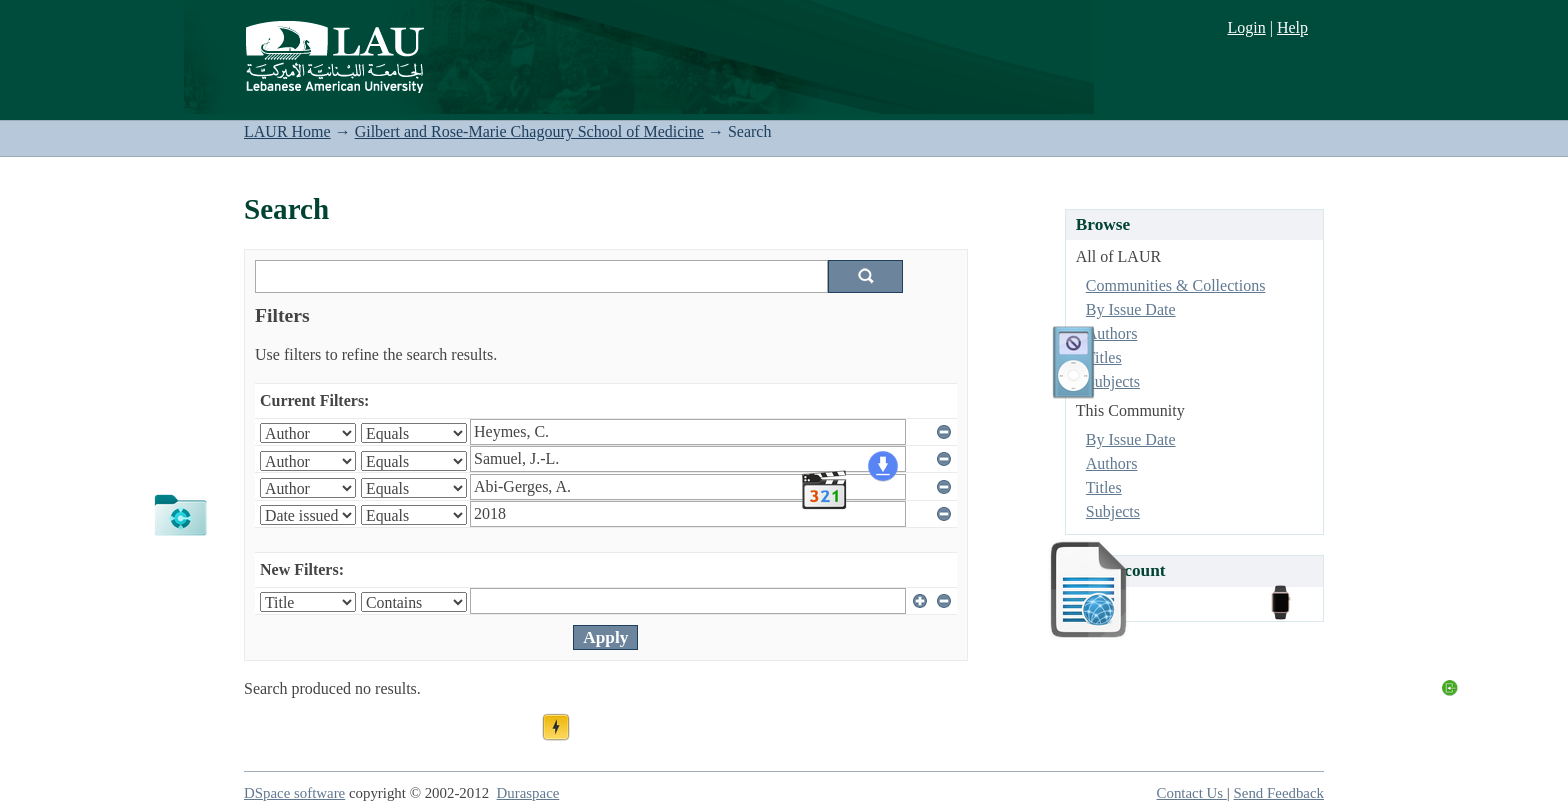  Describe the element at coordinates (883, 466) in the screenshot. I see `indicates a downloaded file or completed download` at that location.